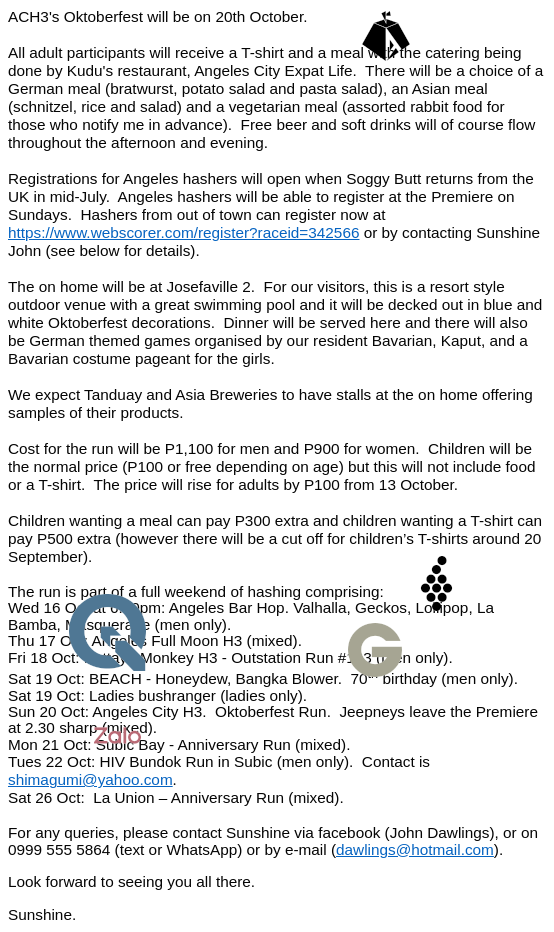 This screenshot has width=554, height=932. What do you see at coordinates (375, 650) in the screenshot?
I see `open the Groupon app` at bounding box center [375, 650].